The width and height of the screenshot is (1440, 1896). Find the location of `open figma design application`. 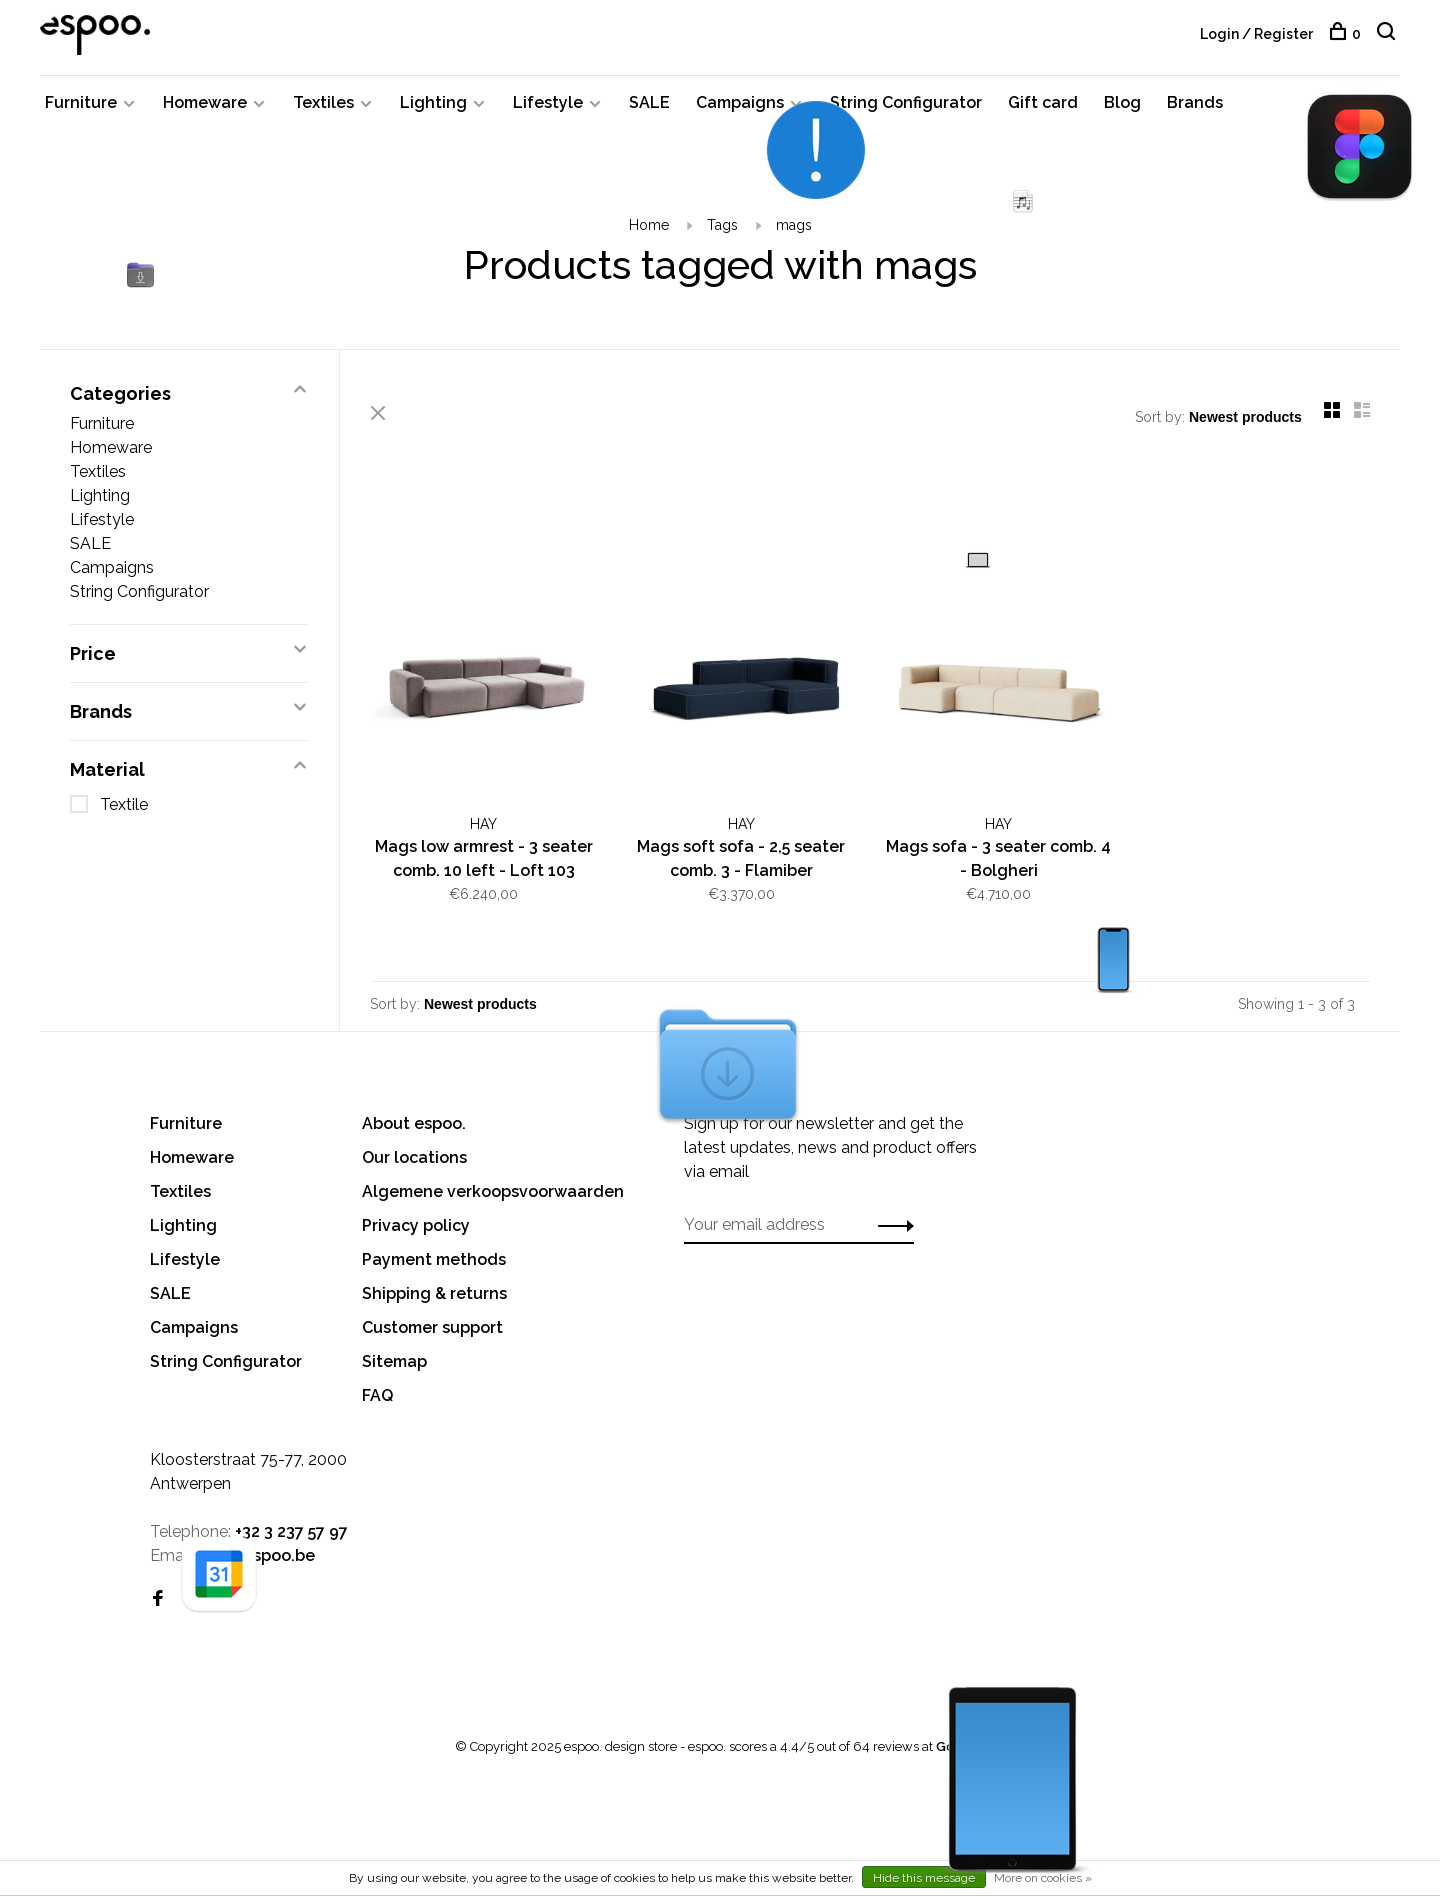

open figma design application is located at coordinates (1359, 146).